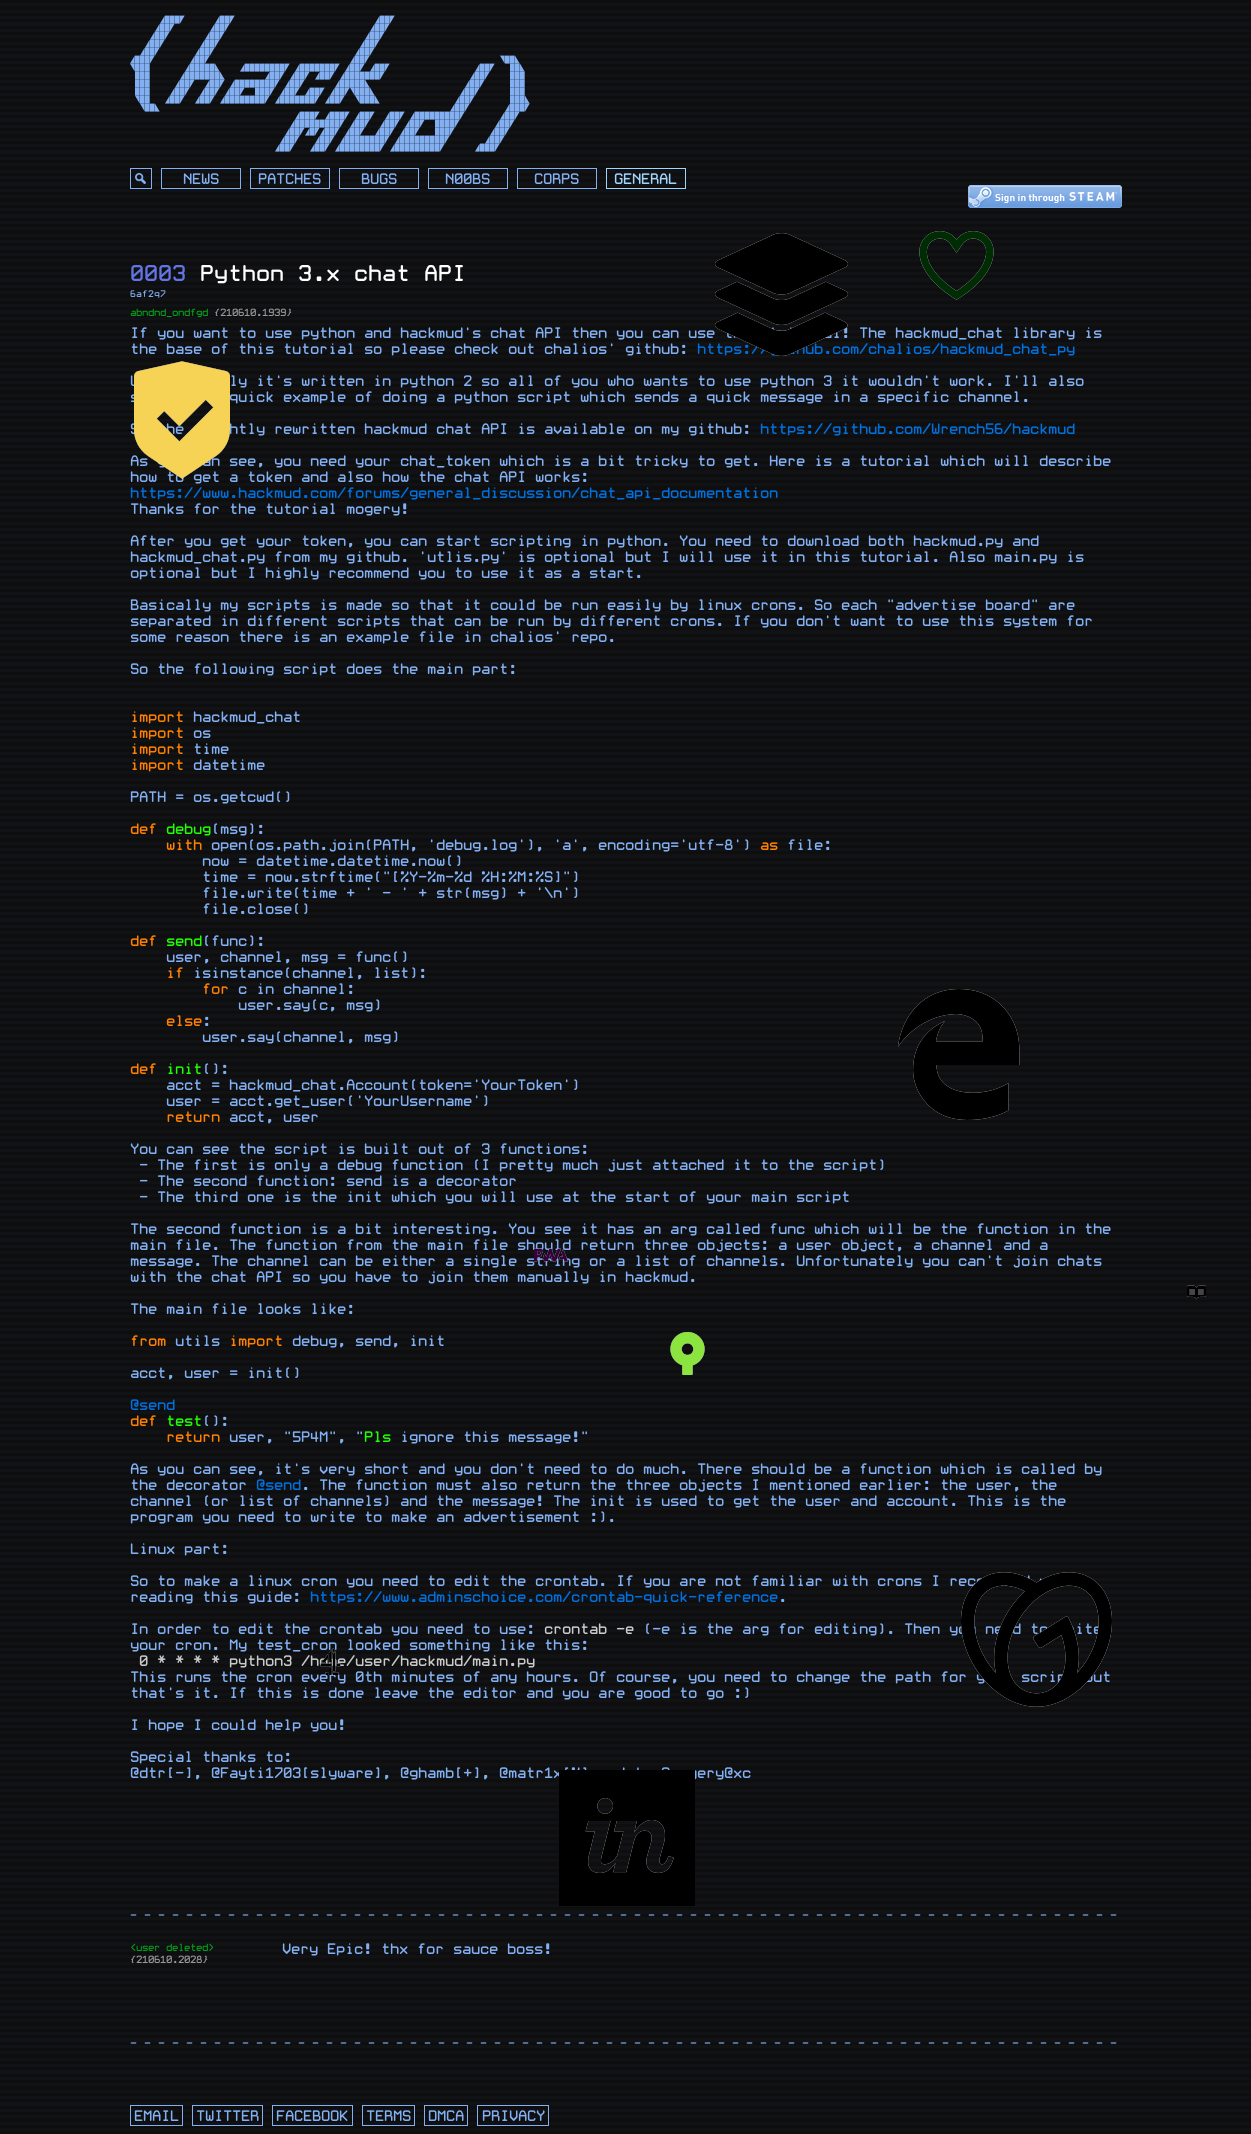 This screenshot has height=2134, width=1251. Describe the element at coordinates (182, 420) in the screenshot. I see `indicates verified security or protection status` at that location.